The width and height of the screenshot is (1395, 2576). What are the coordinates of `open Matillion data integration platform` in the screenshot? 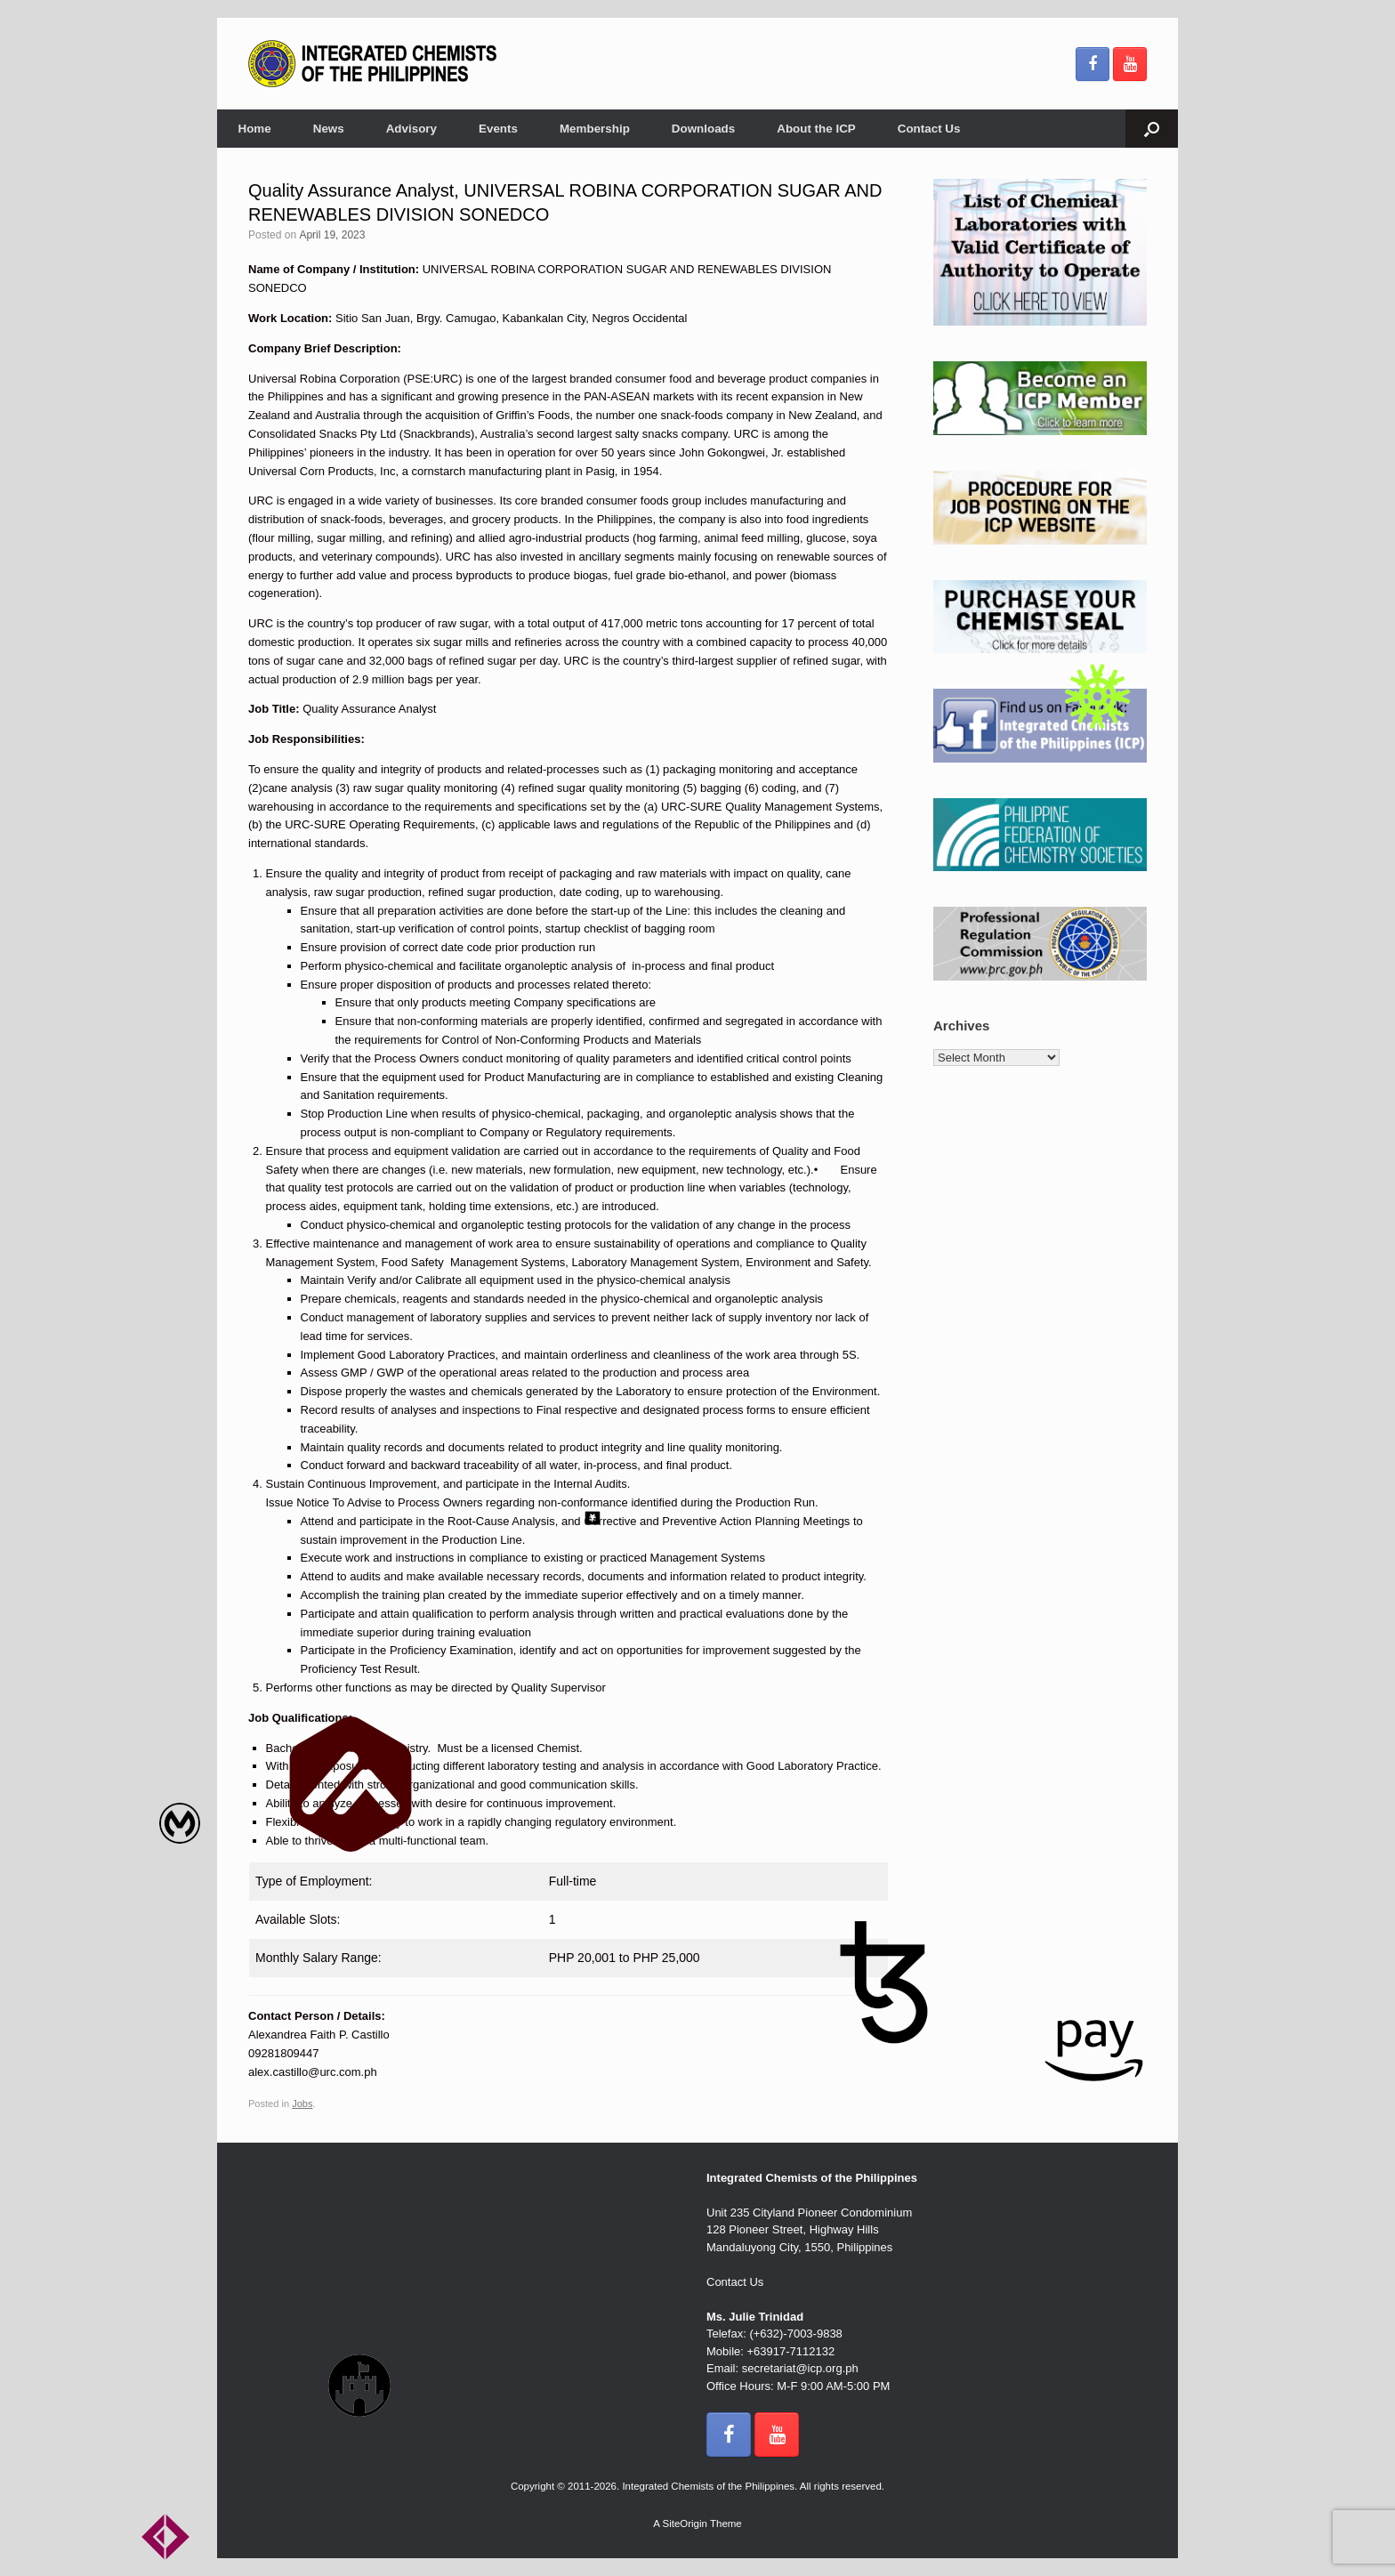 It's located at (351, 1784).